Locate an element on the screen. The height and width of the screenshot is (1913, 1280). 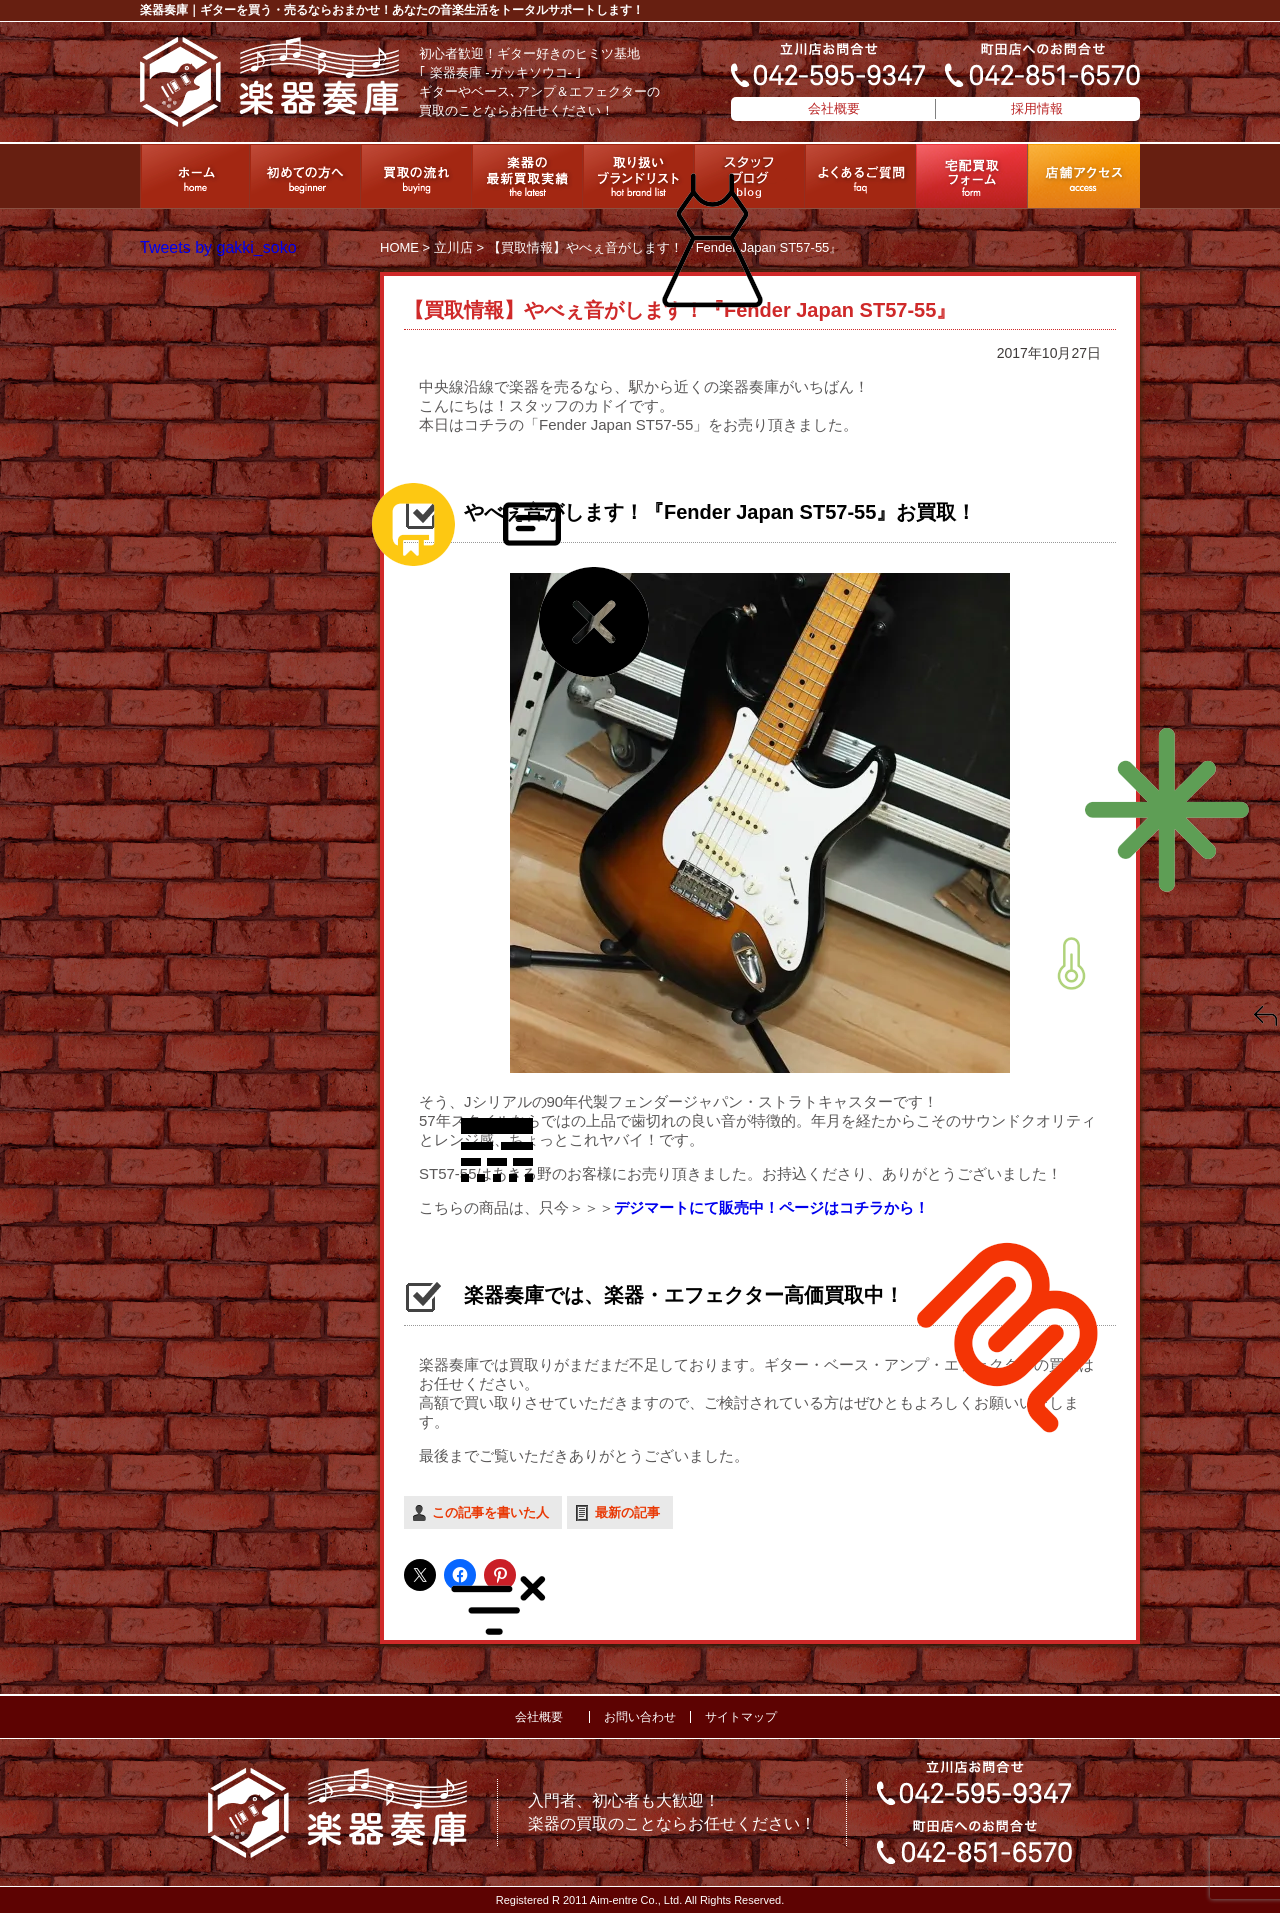
repository activity in your feed is located at coordinates (413, 524).